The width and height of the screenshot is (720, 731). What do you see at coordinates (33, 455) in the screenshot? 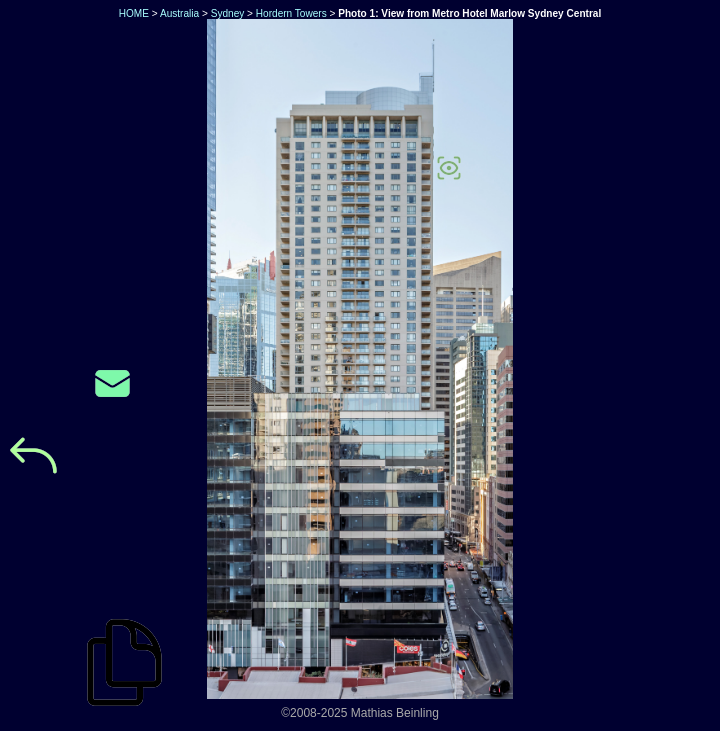
I see `reply to a message` at bounding box center [33, 455].